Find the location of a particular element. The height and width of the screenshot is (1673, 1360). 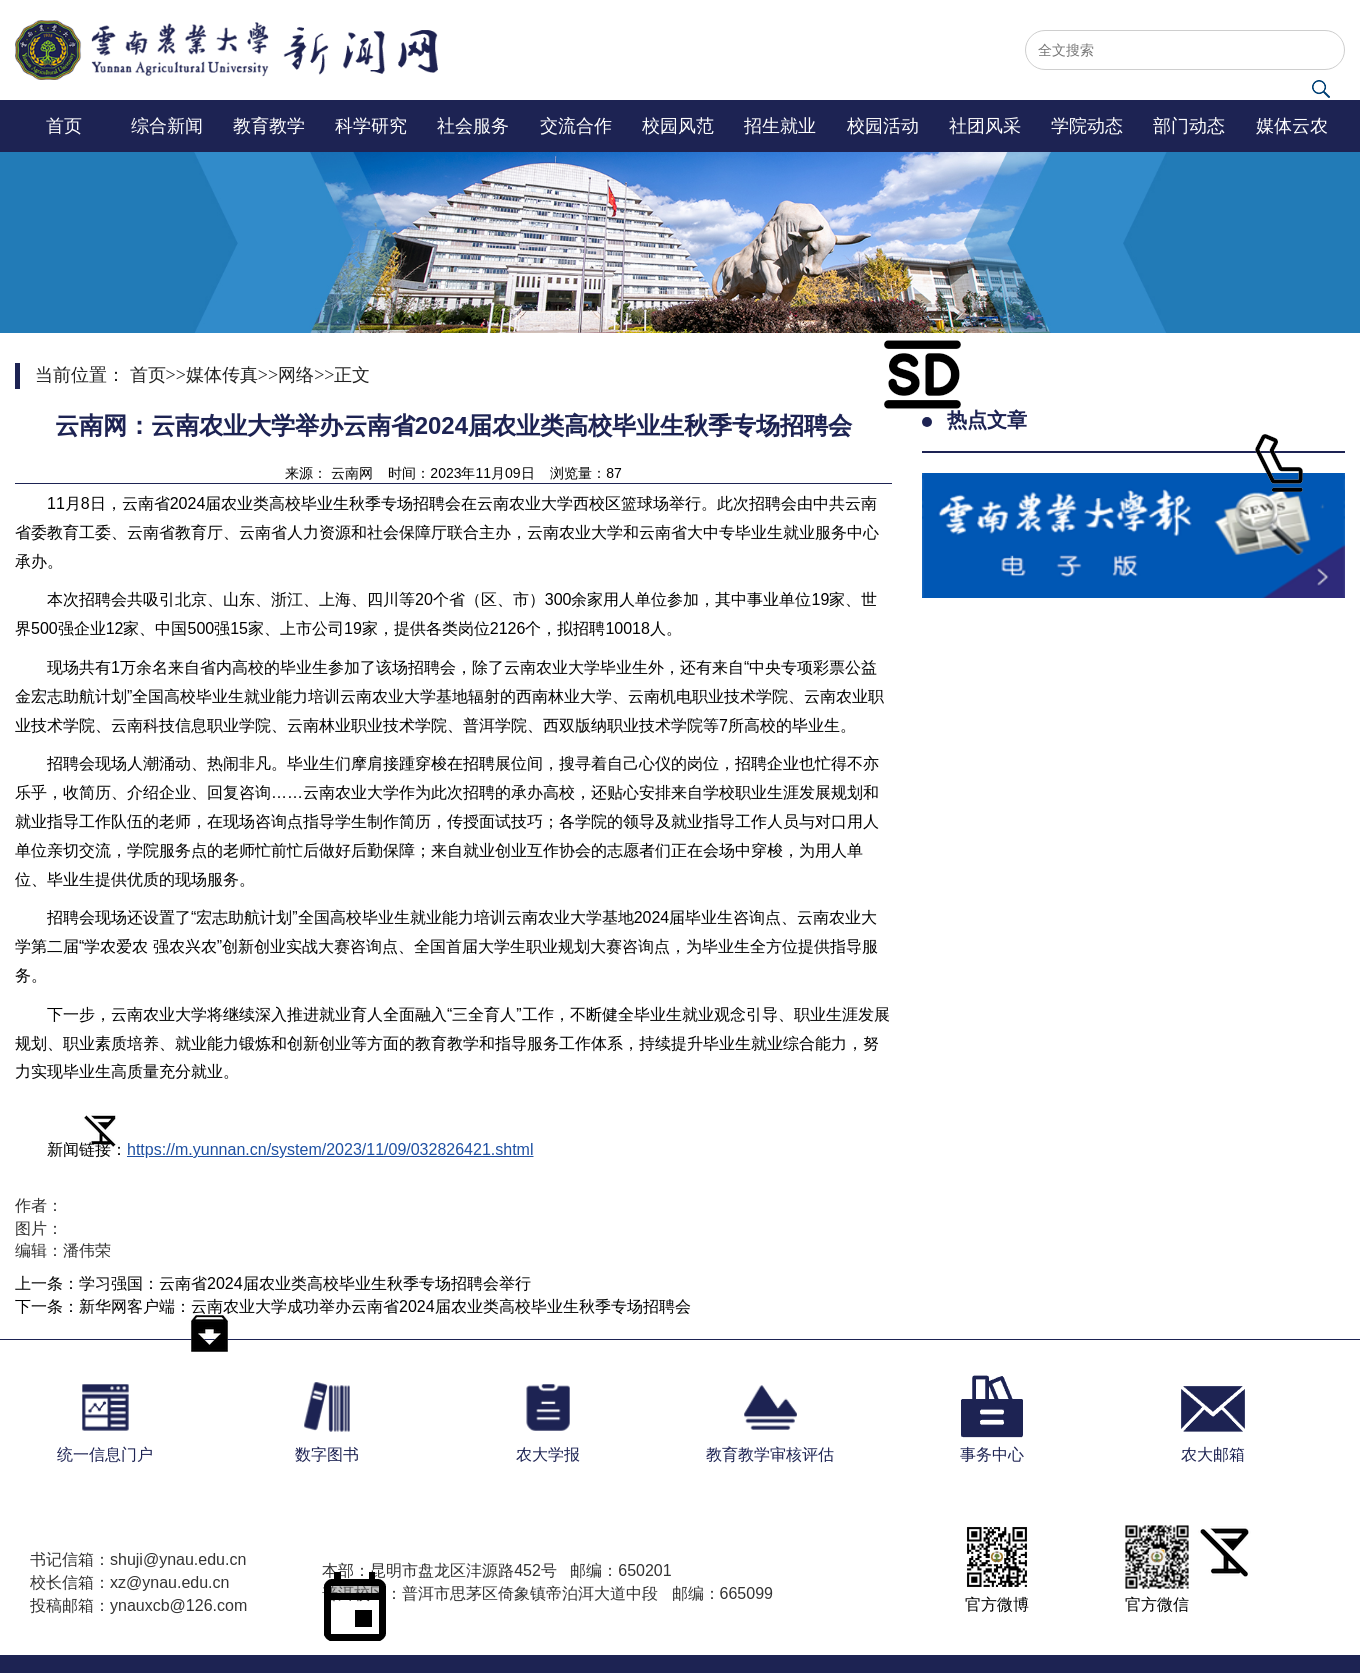

select a seat for your reservation is located at coordinates (1278, 463).